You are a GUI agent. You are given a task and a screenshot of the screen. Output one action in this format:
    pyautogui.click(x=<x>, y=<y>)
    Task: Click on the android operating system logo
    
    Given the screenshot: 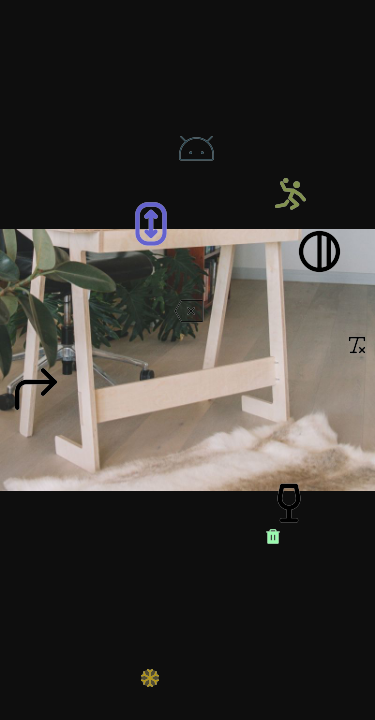 What is the action you would take?
    pyautogui.click(x=196, y=149)
    